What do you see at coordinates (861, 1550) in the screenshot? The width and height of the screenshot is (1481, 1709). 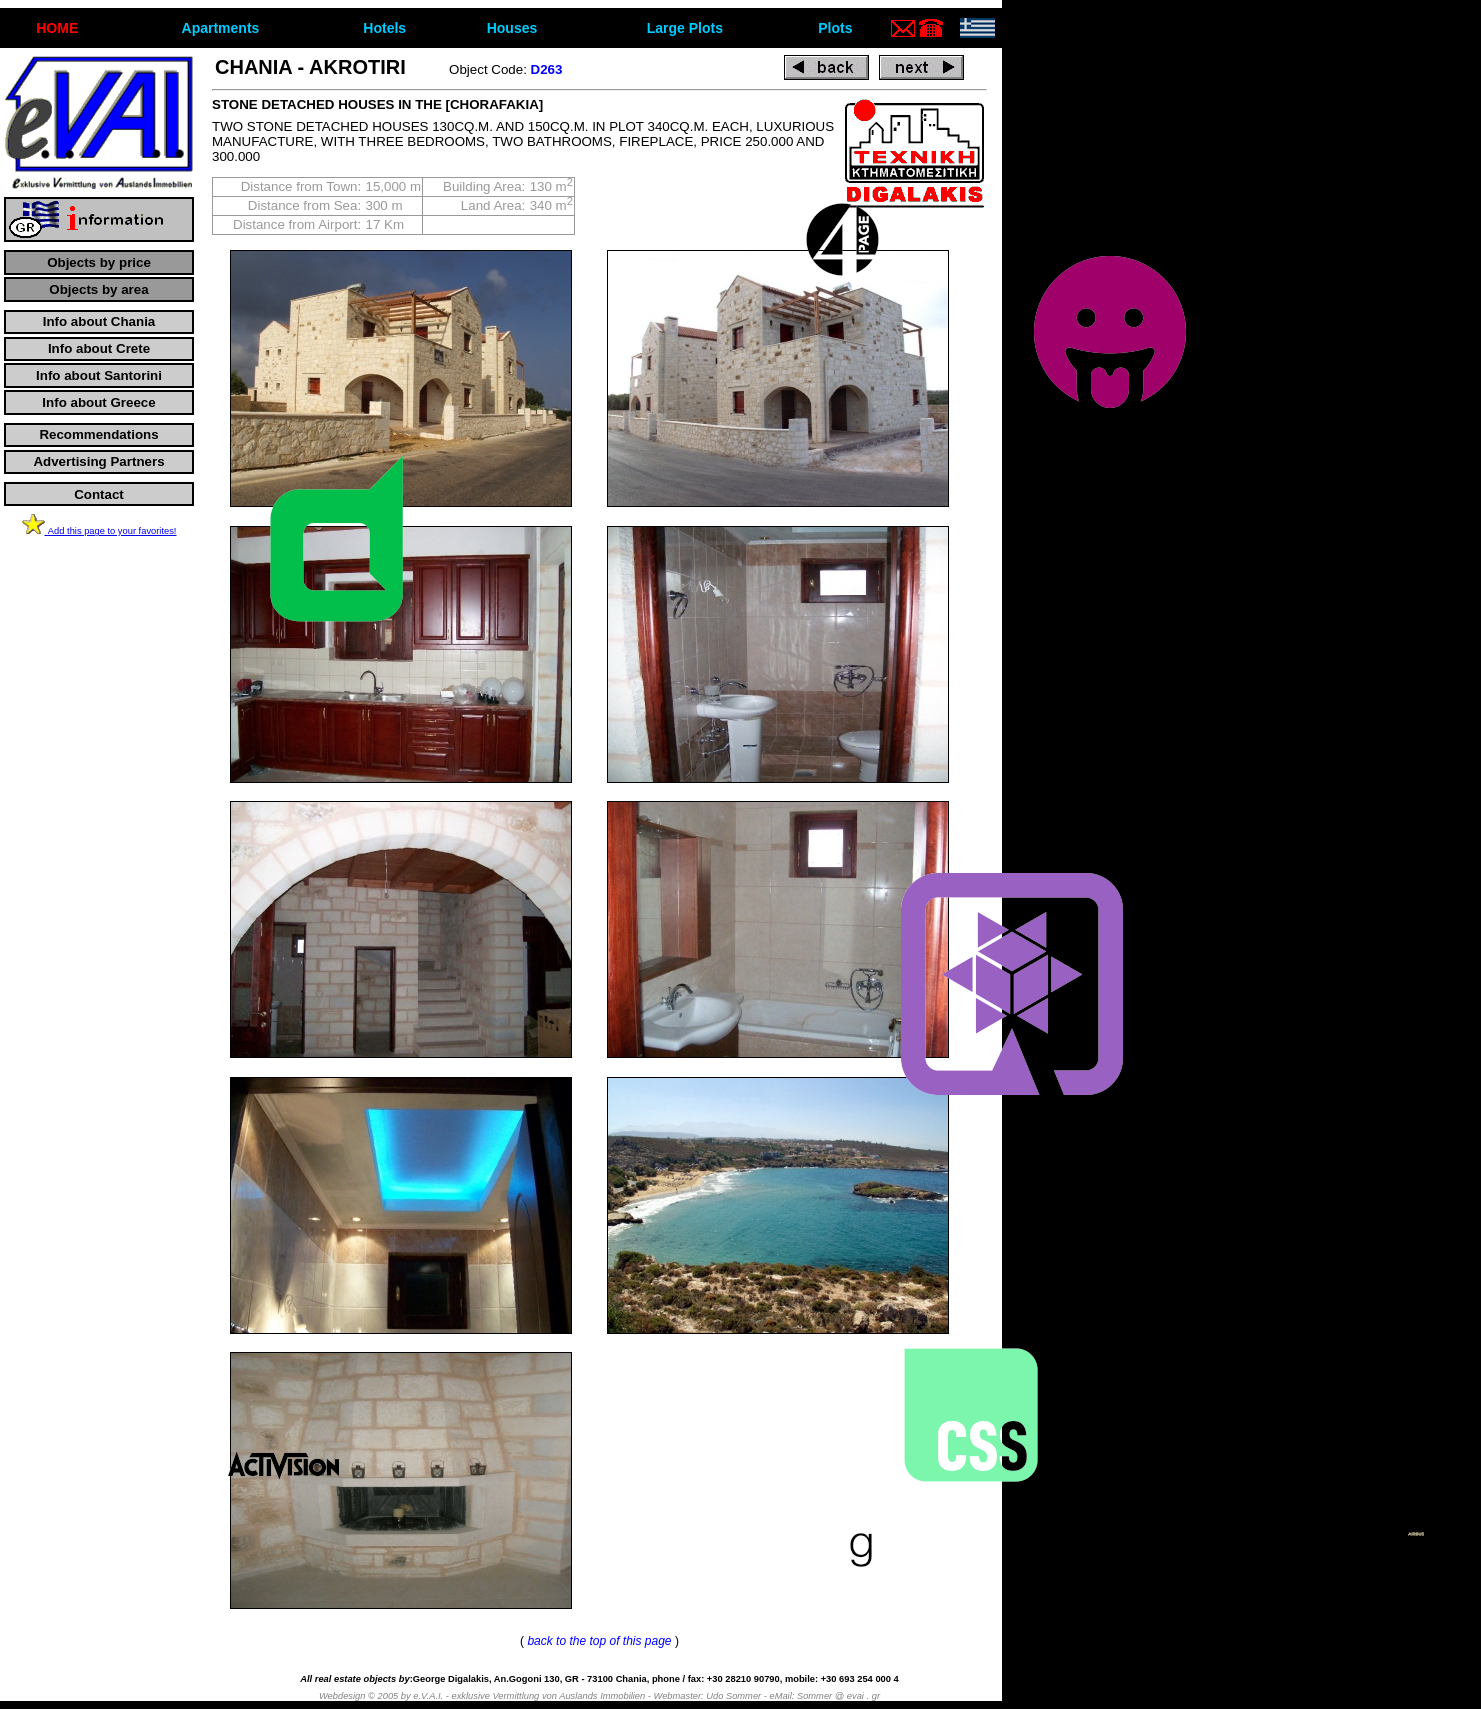 I see `link to Goodreads profile` at bounding box center [861, 1550].